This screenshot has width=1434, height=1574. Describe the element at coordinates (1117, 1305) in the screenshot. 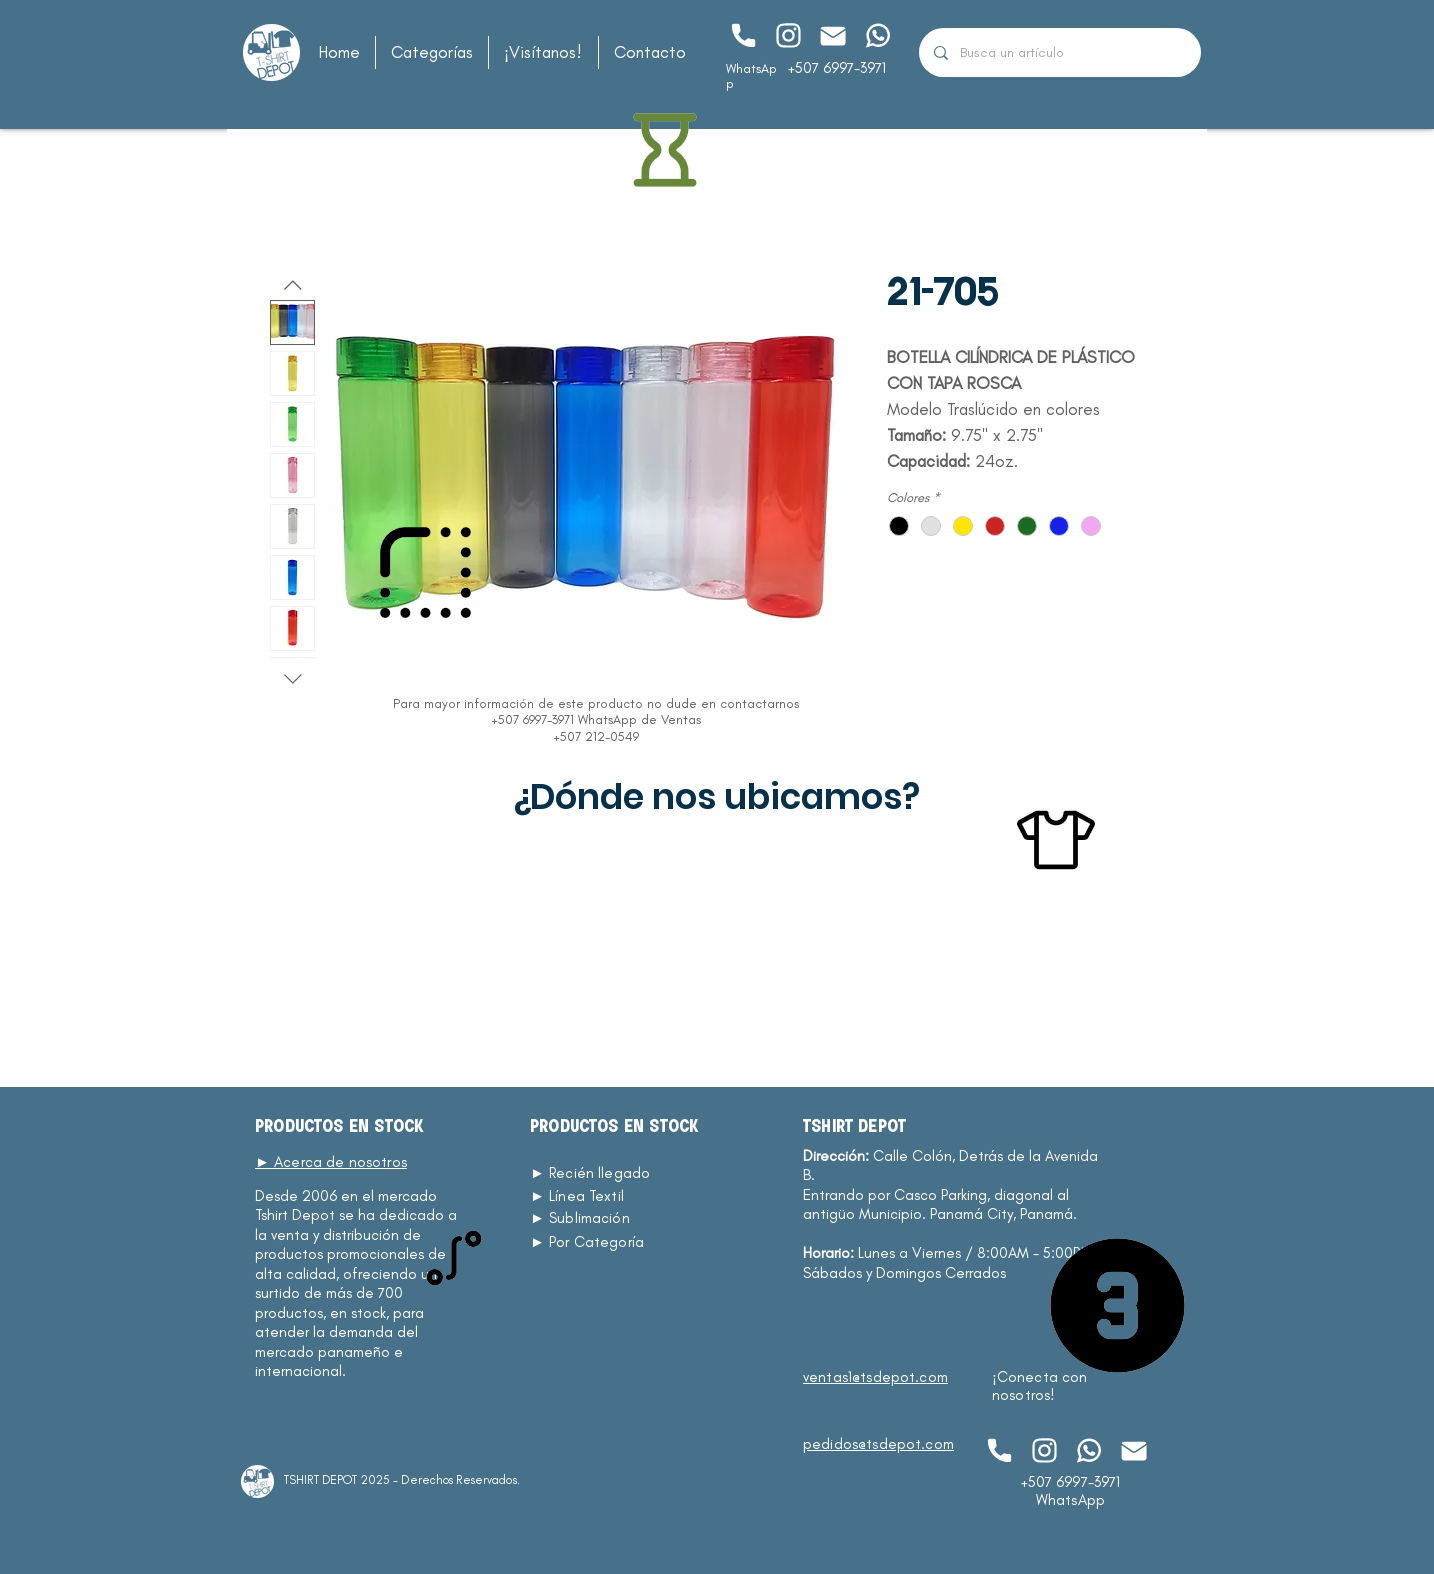

I see `step 3 in a multi-step process or wizard` at that location.